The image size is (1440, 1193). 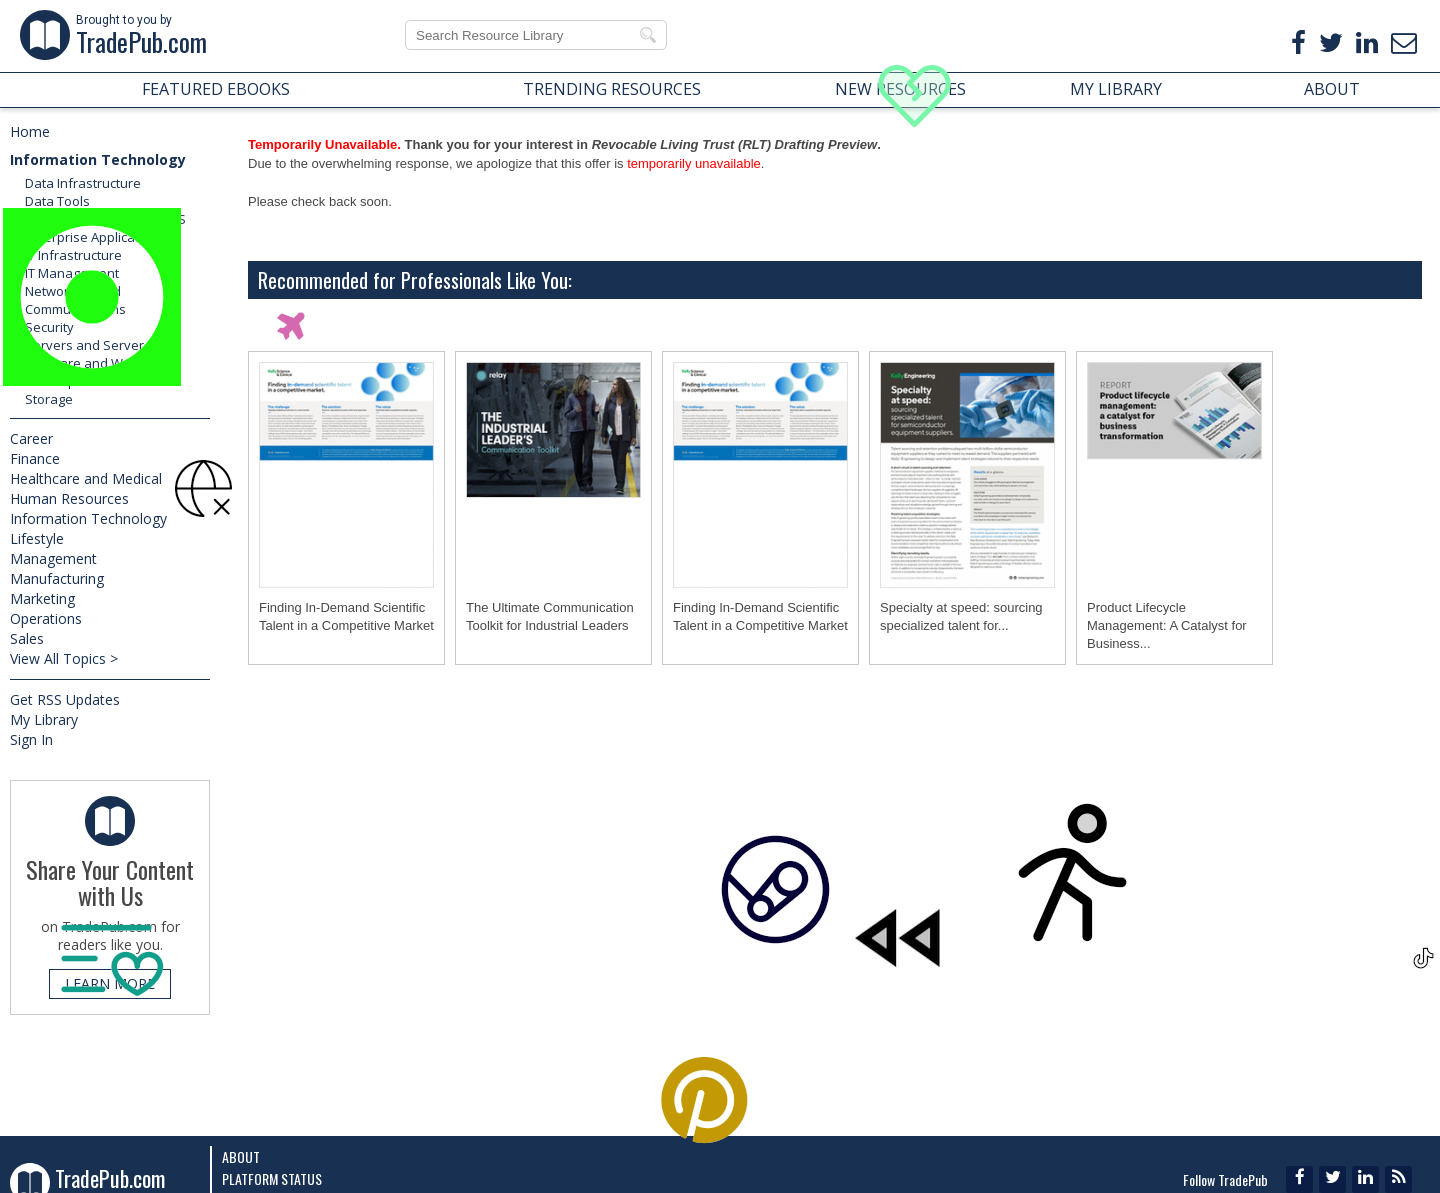 I want to click on walking directions or pedestrian navigation mode, so click(x=1072, y=872).